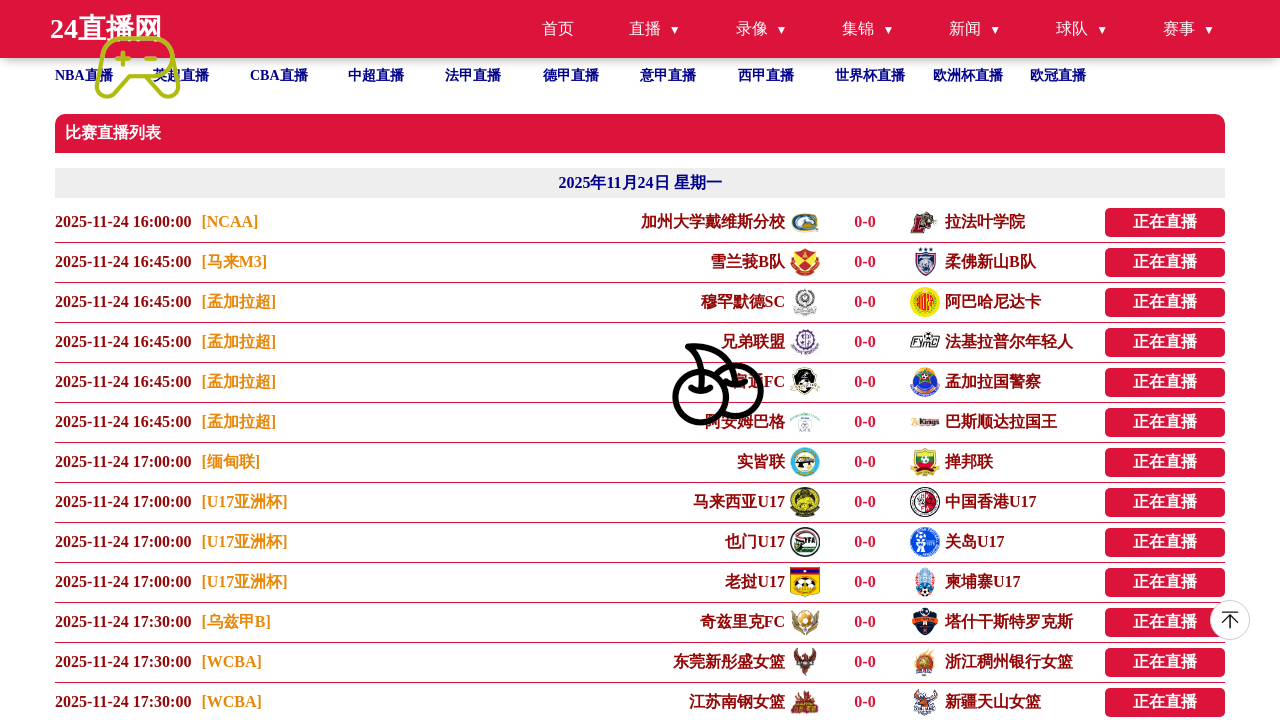 The image size is (1280, 720). Describe the element at coordinates (716, 384) in the screenshot. I see `indicates fruit or produce category` at that location.